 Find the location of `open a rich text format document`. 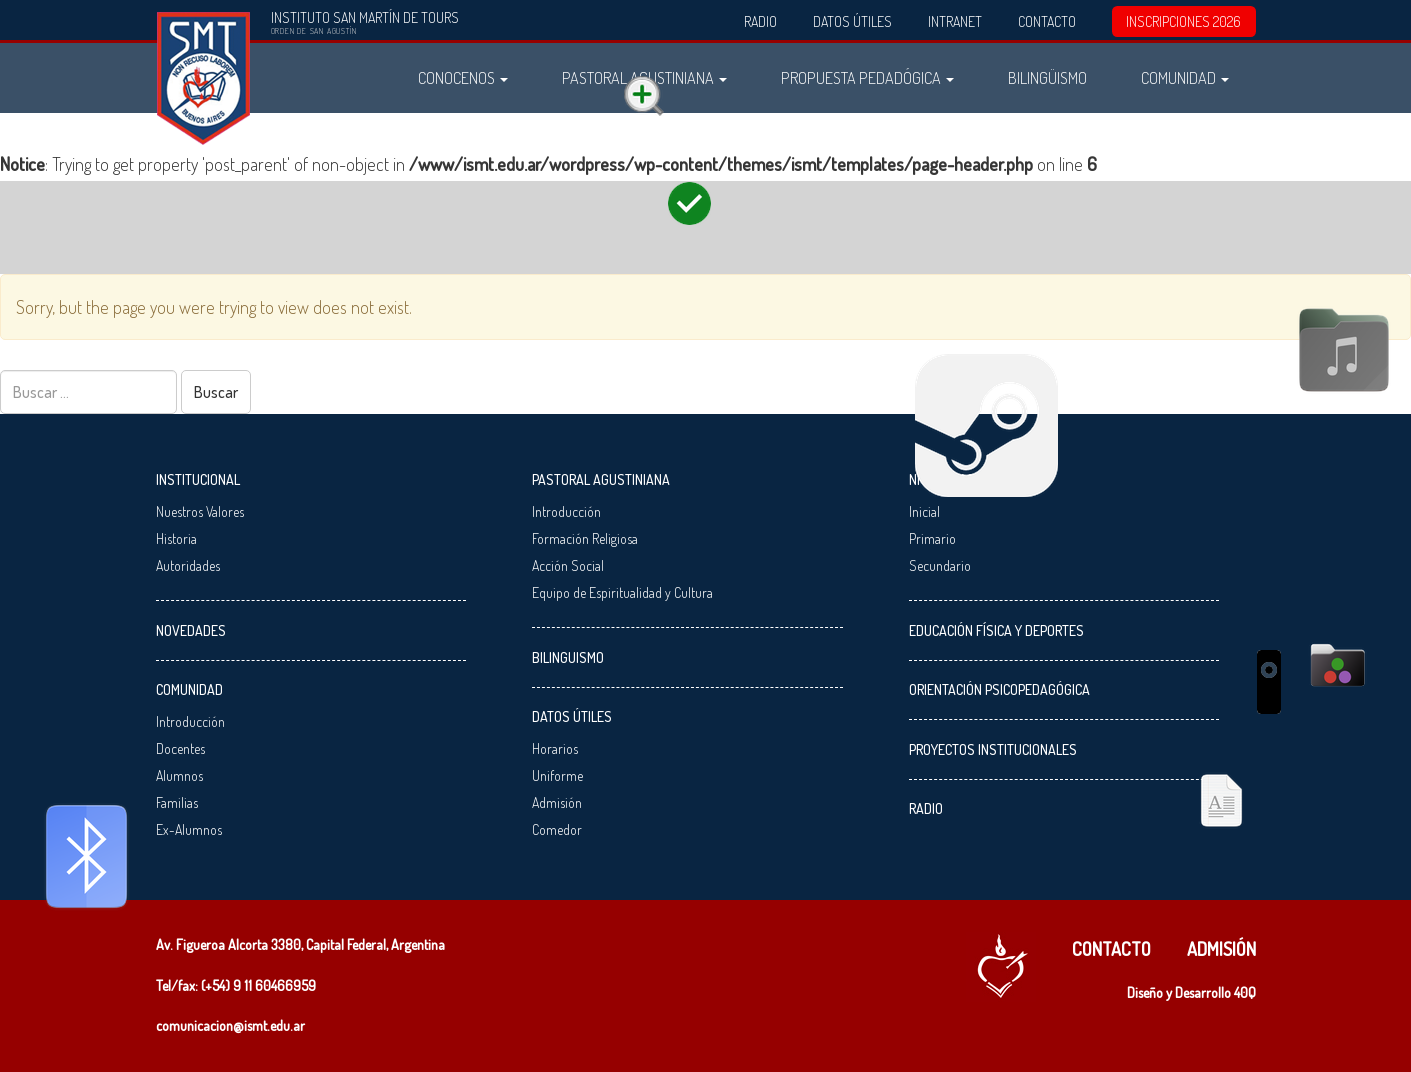

open a rich text format document is located at coordinates (1221, 800).